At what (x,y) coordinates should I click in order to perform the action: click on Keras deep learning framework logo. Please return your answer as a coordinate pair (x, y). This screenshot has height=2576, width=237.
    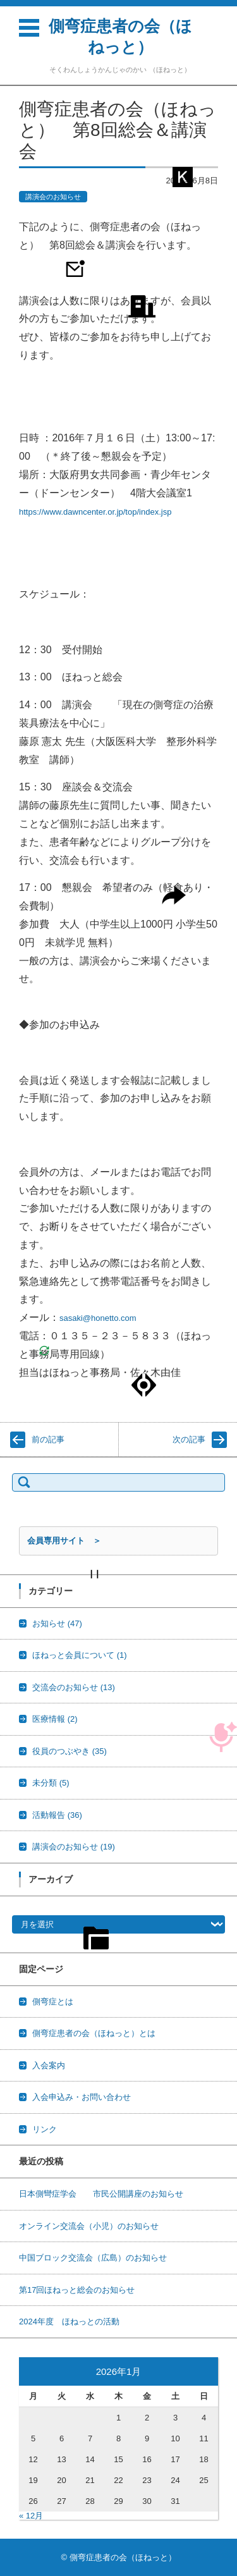
    Looking at the image, I should click on (183, 177).